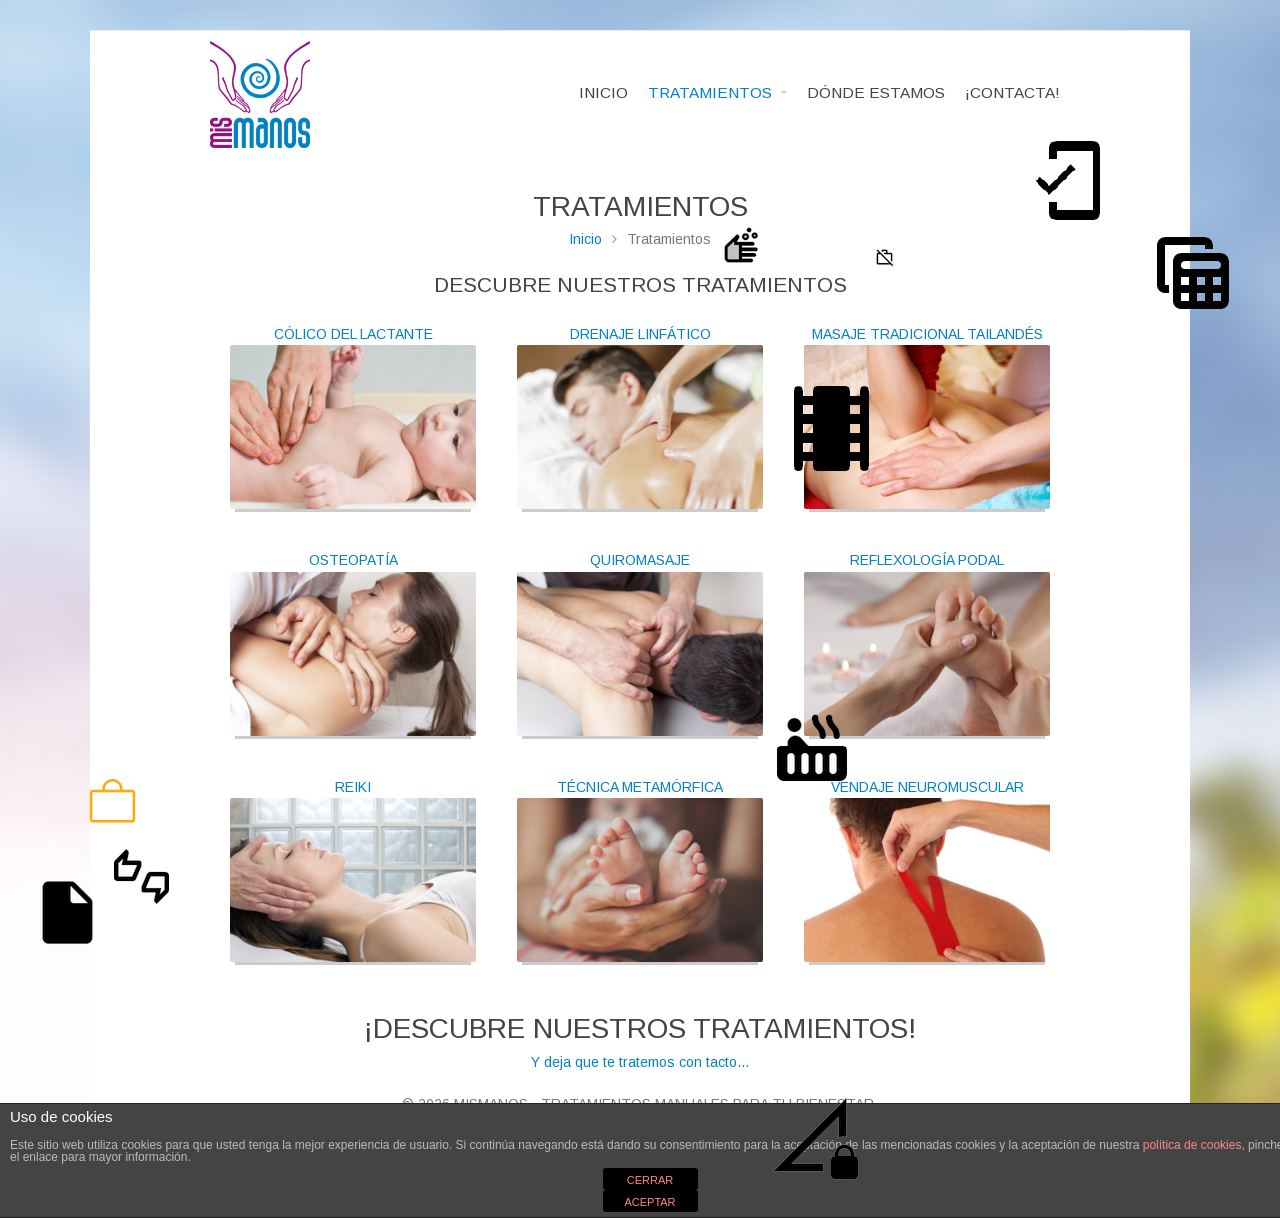 The width and height of the screenshot is (1280, 1218). Describe the element at coordinates (141, 876) in the screenshot. I see `rate or provide feedback` at that location.